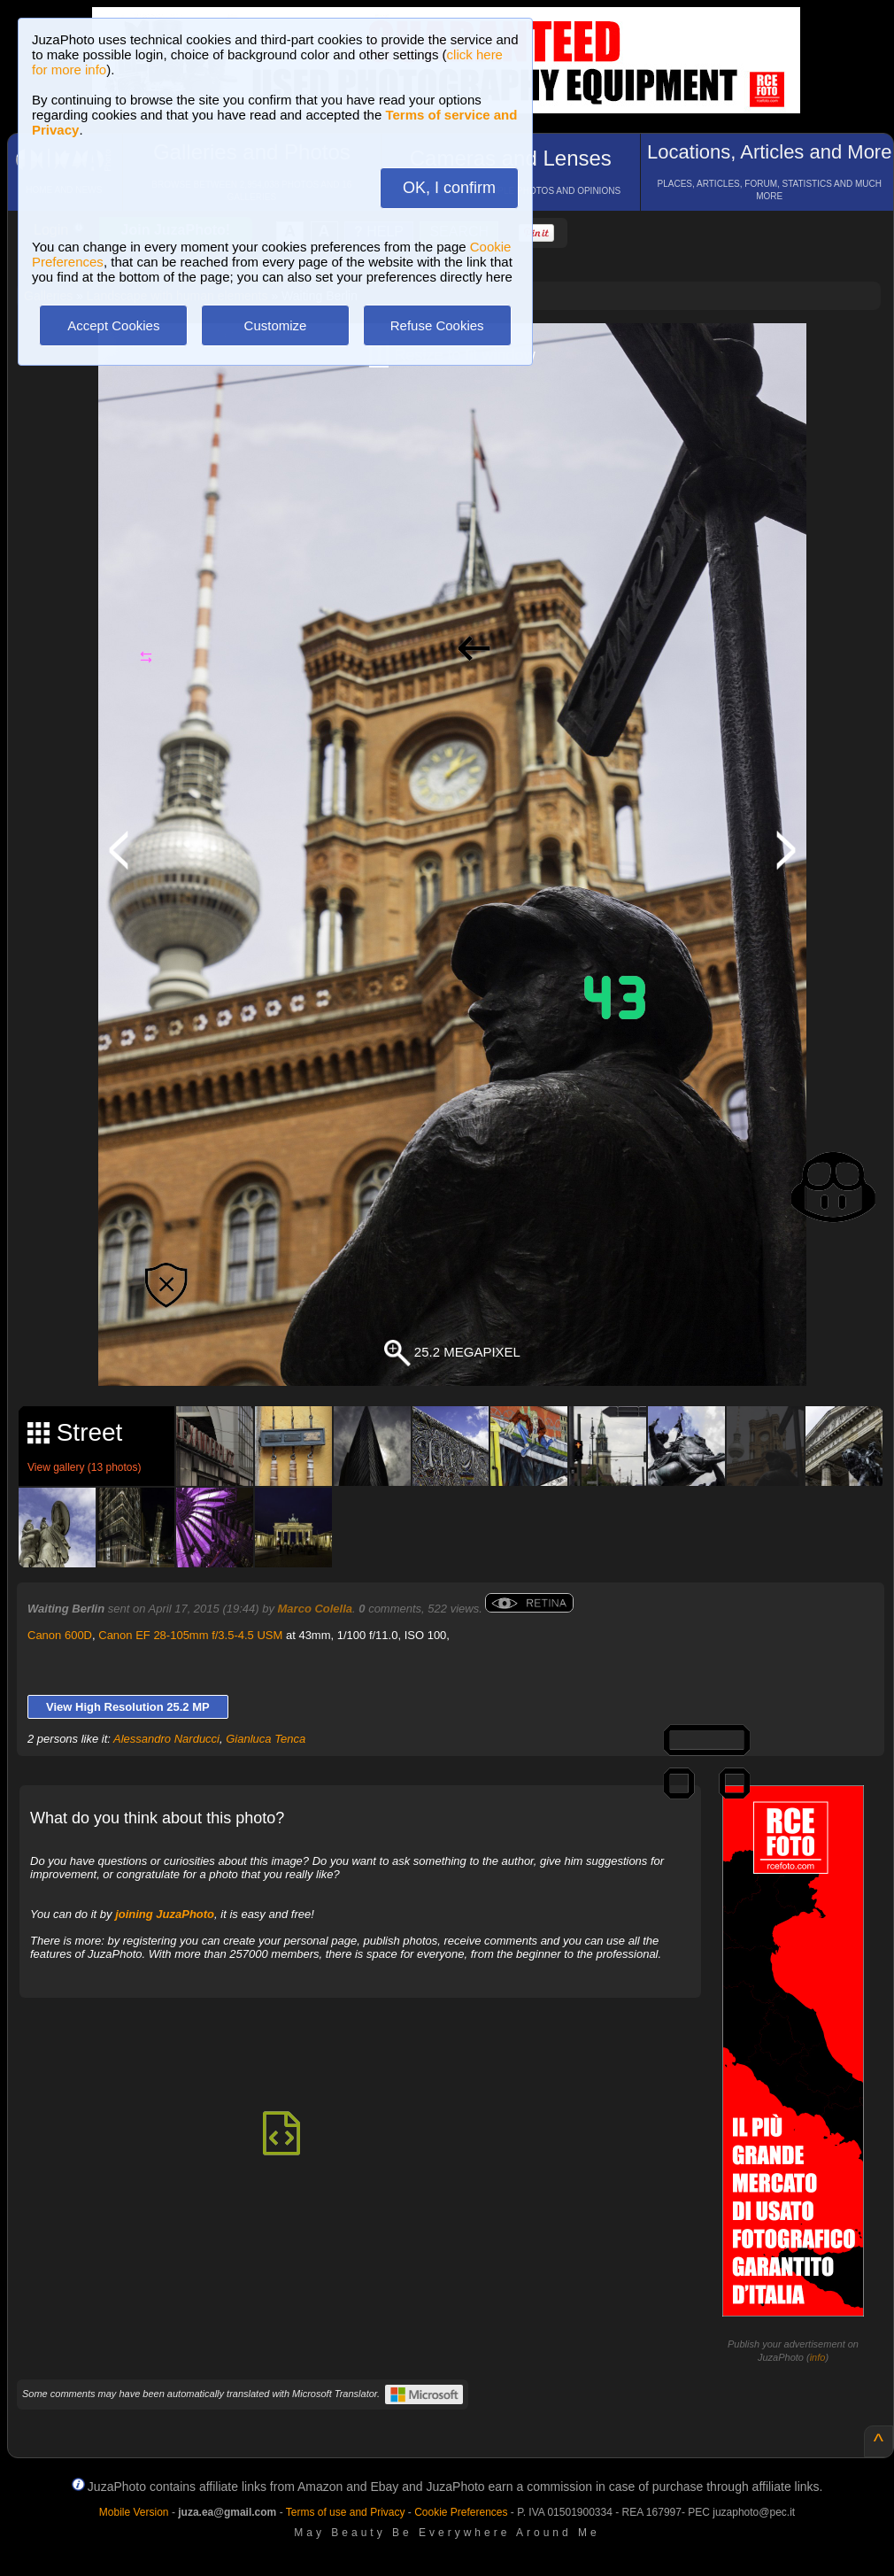 This screenshot has height=2576, width=894. Describe the element at coordinates (833, 1187) in the screenshot. I see `access GitHub Copilot AI assistant` at that location.